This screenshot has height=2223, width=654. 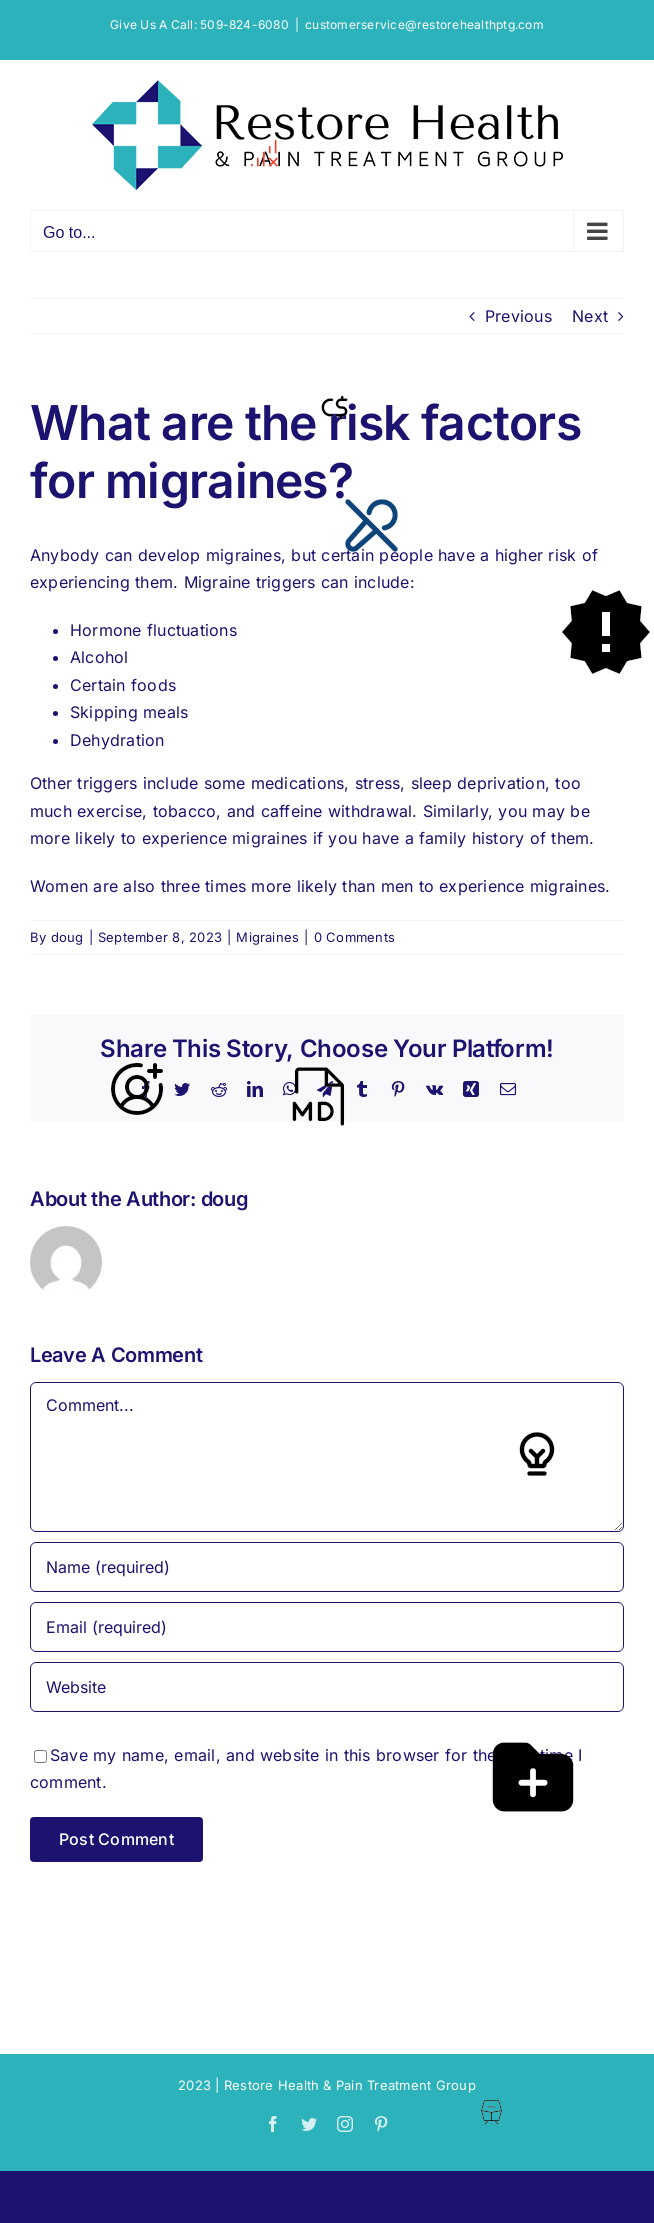 I want to click on view regional train schedules, so click(x=491, y=2111).